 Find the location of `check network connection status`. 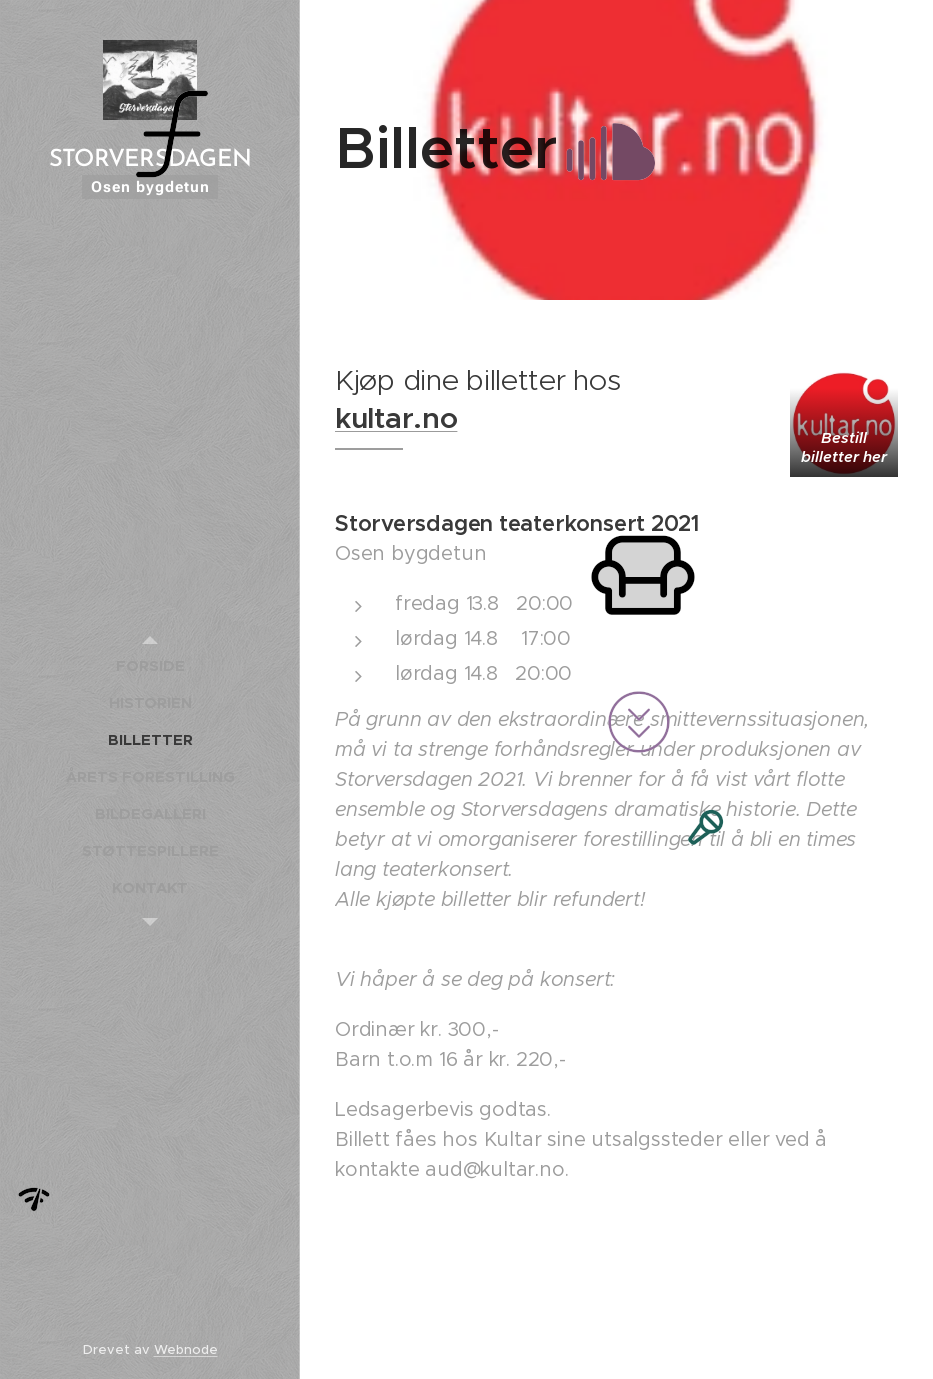

check network connection status is located at coordinates (34, 1199).